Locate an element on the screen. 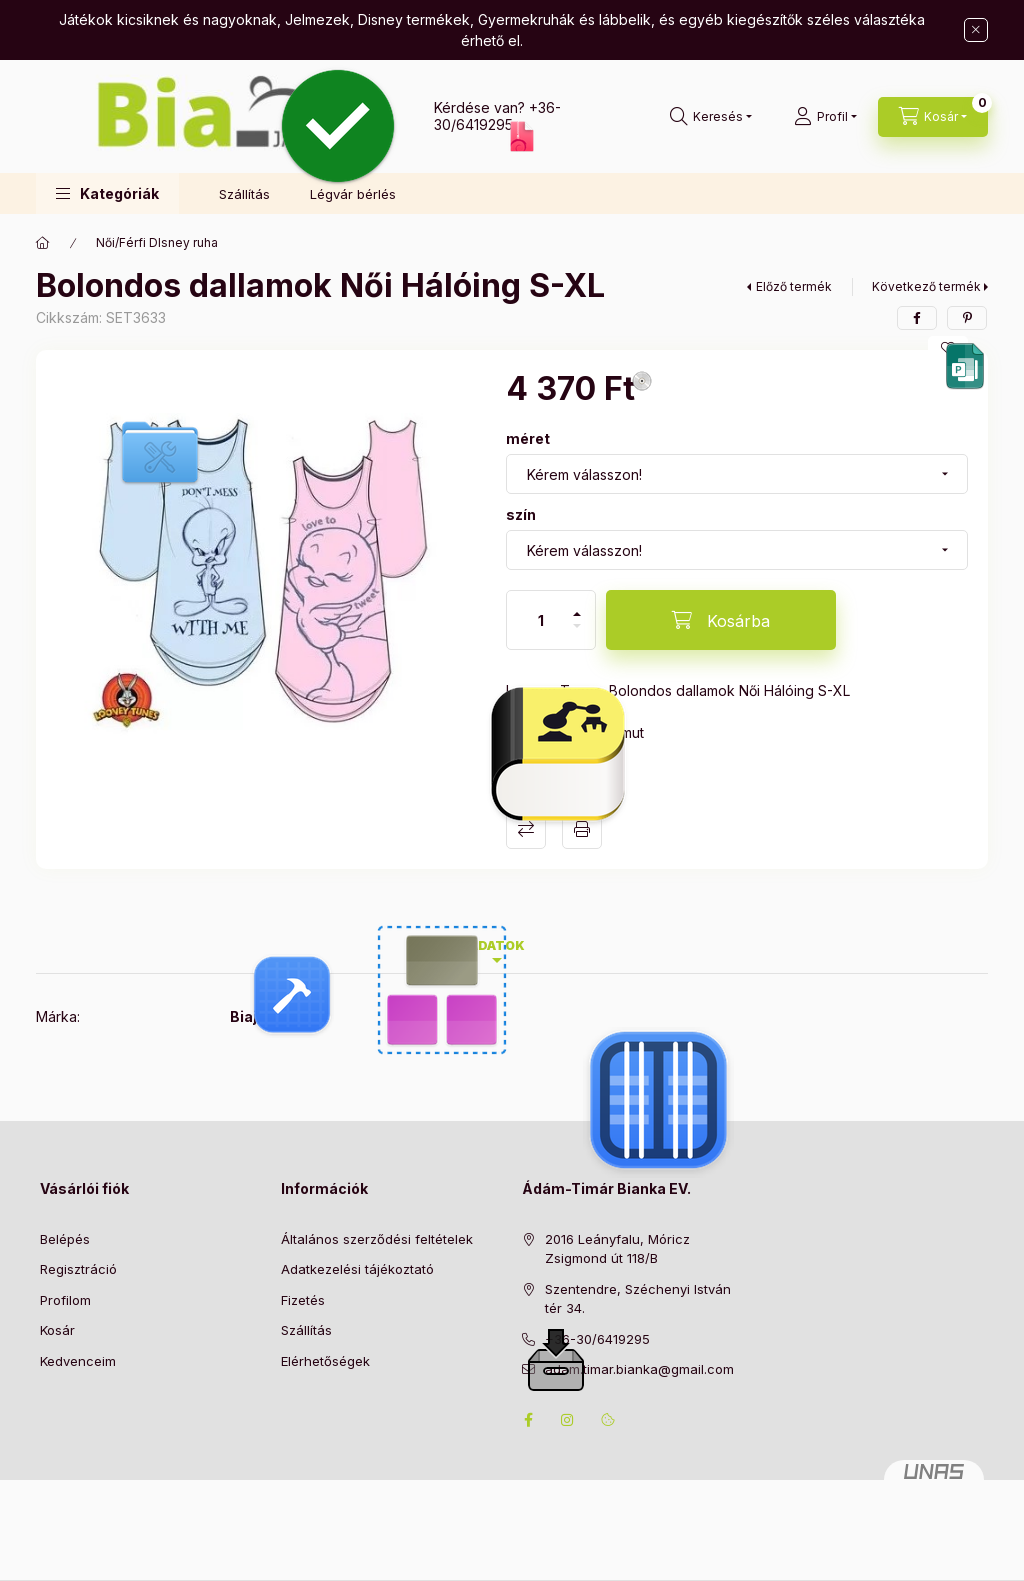  open the manuals app is located at coordinates (558, 754).